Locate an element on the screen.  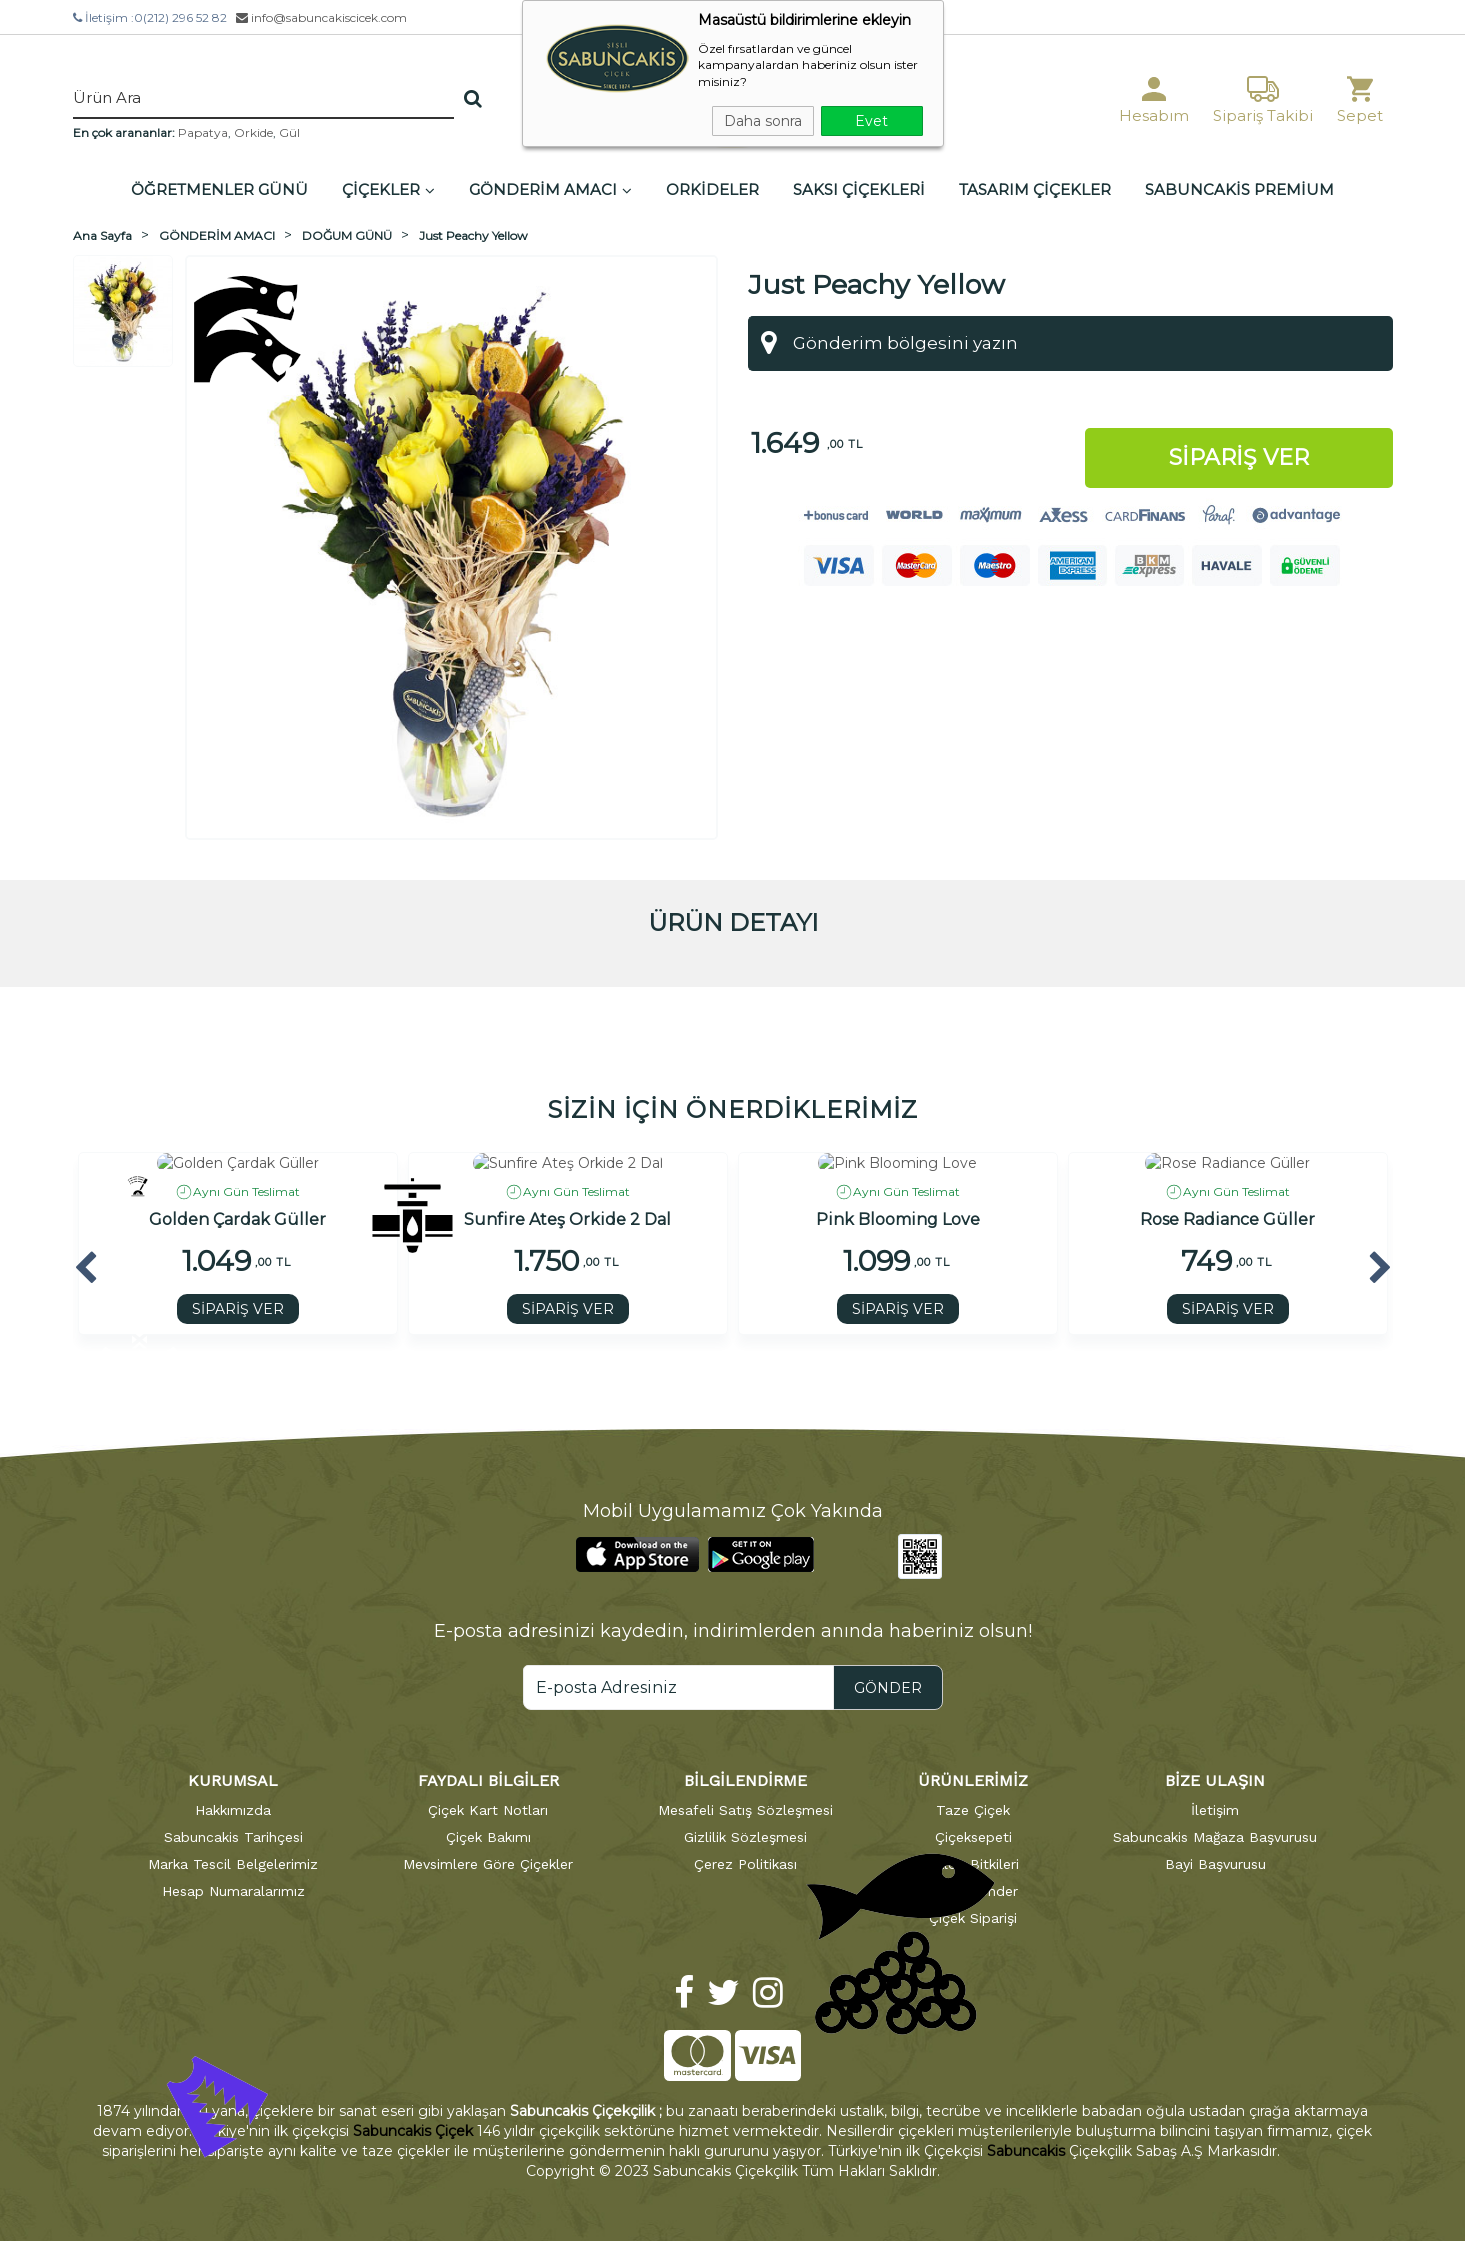
select a sword or melee weapon in a game inventory is located at coordinates (139, 1353).